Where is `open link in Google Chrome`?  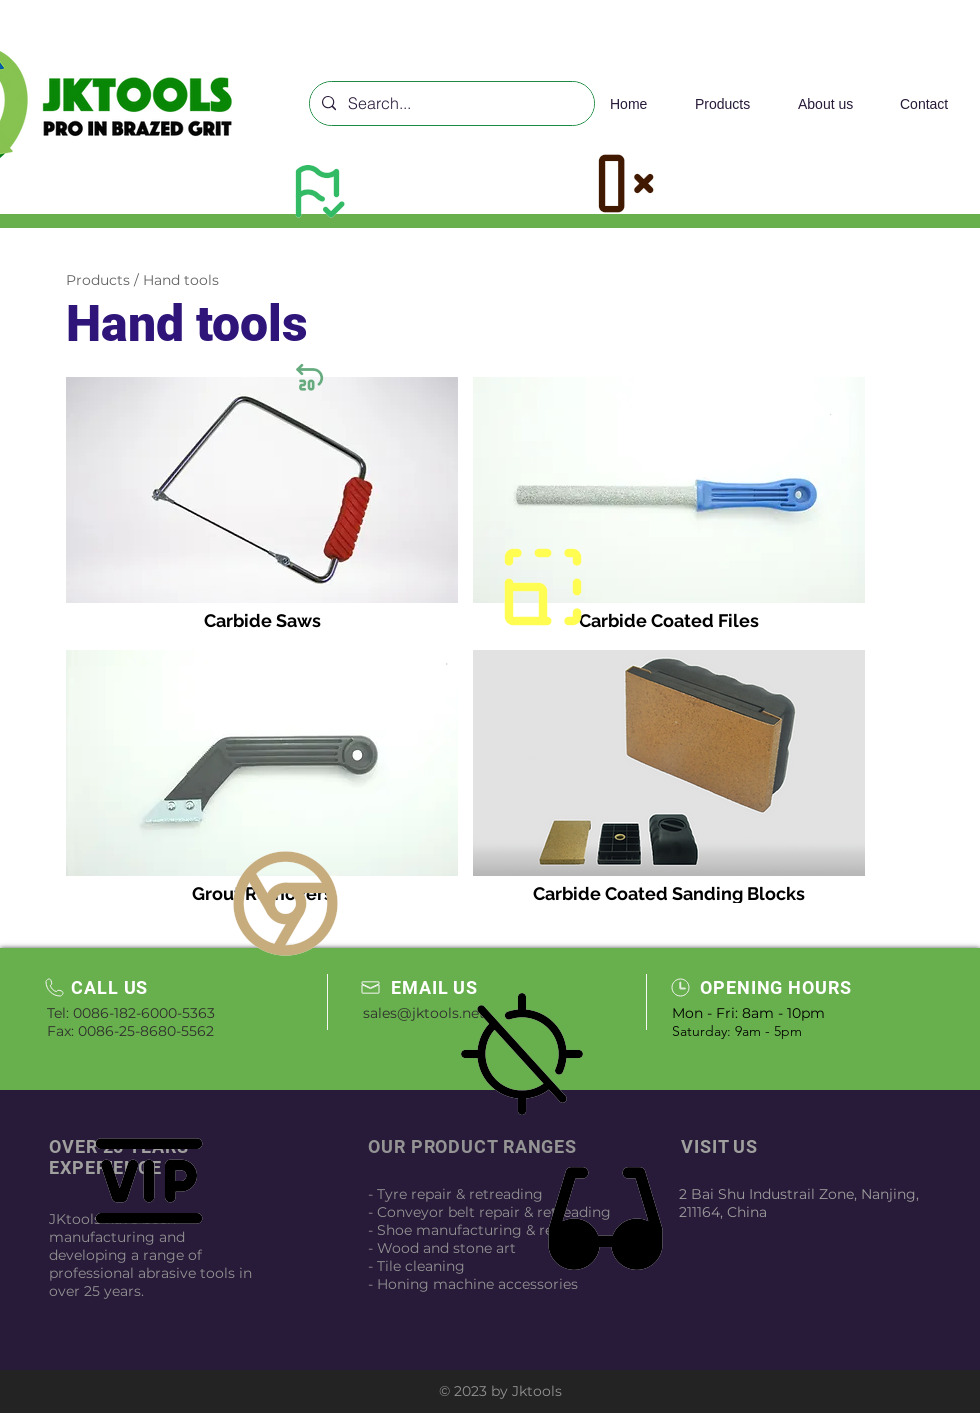 open link in Google Chrome is located at coordinates (285, 903).